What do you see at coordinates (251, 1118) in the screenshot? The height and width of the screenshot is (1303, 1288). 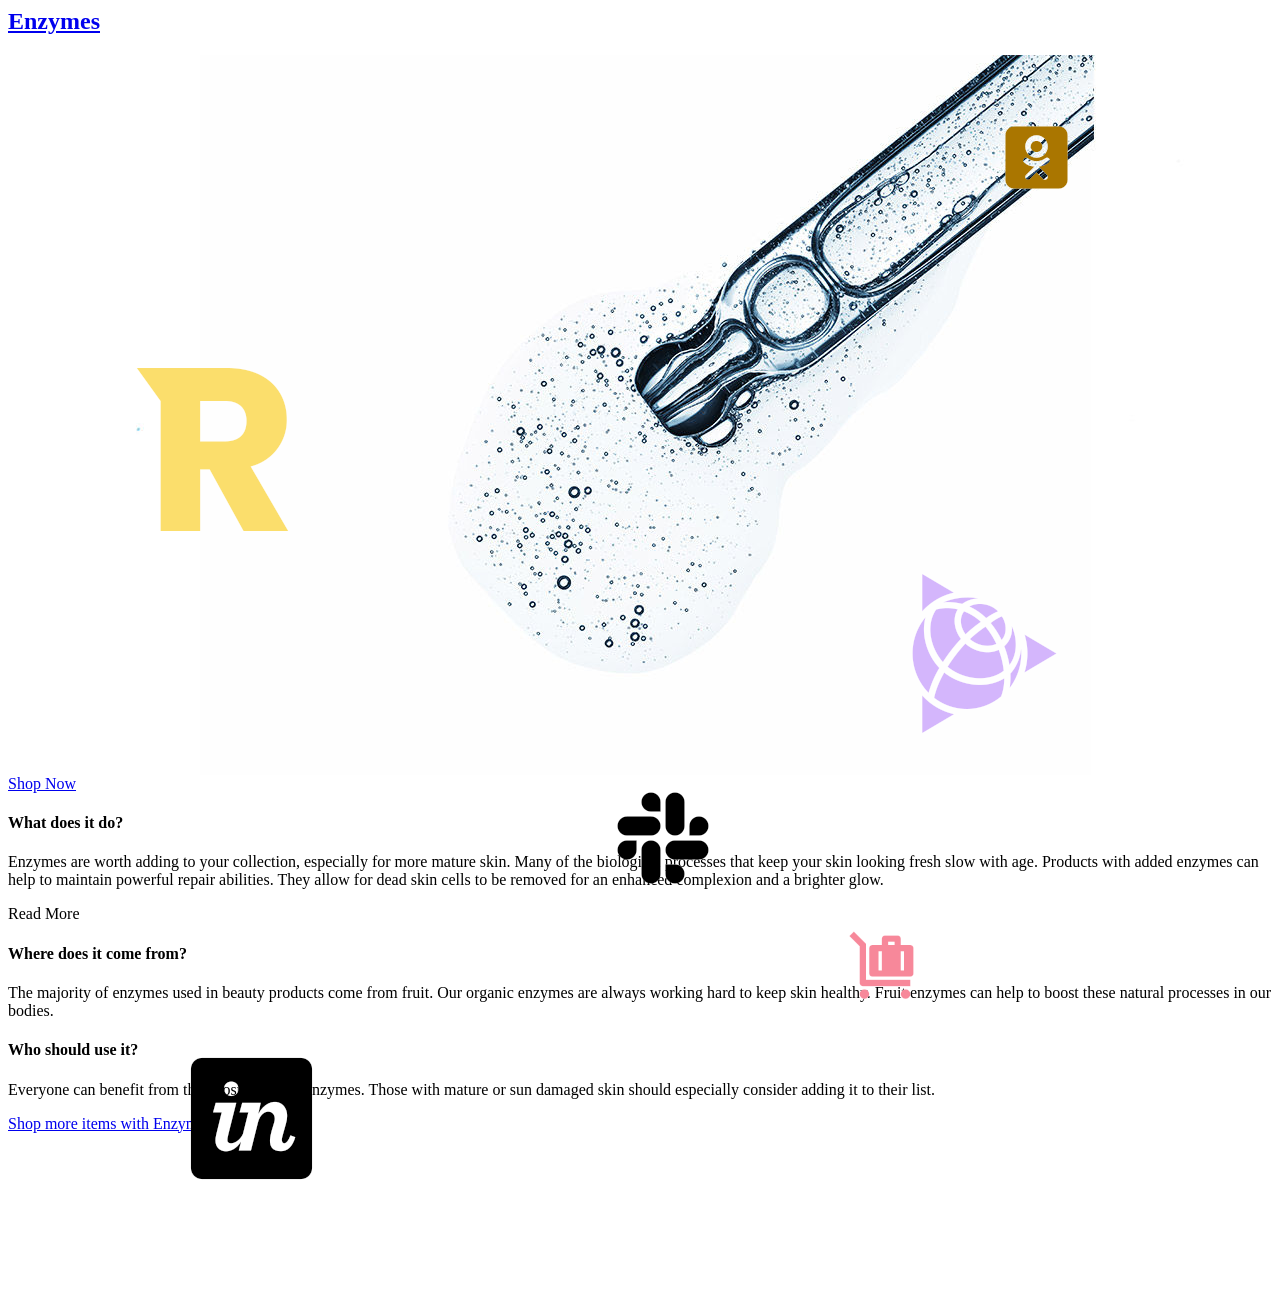 I see `open InVision app` at bounding box center [251, 1118].